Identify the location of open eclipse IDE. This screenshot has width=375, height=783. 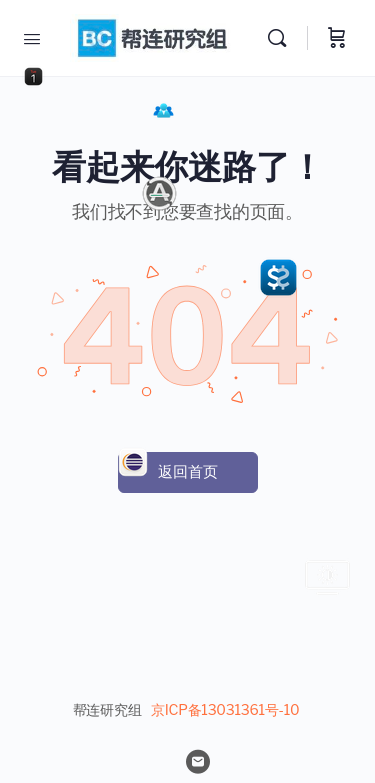
(133, 462).